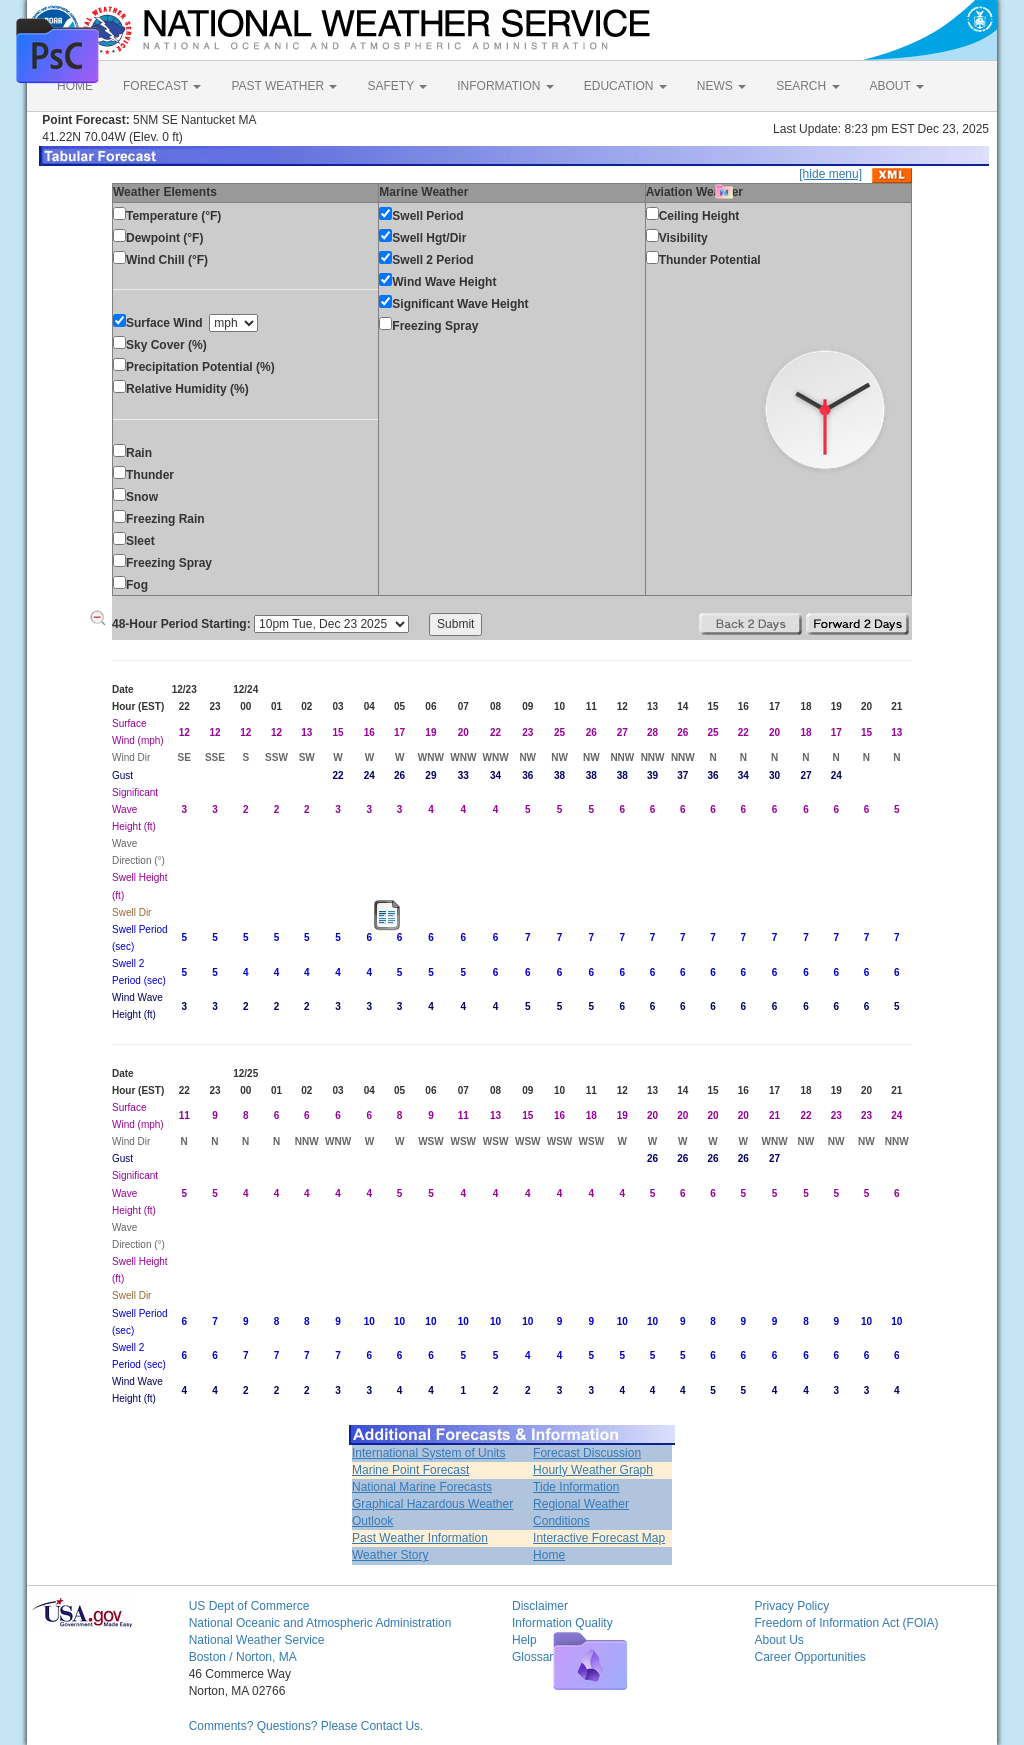 The width and height of the screenshot is (1024, 1745). What do you see at coordinates (590, 1663) in the screenshot?
I see `open obsidian vault folder` at bounding box center [590, 1663].